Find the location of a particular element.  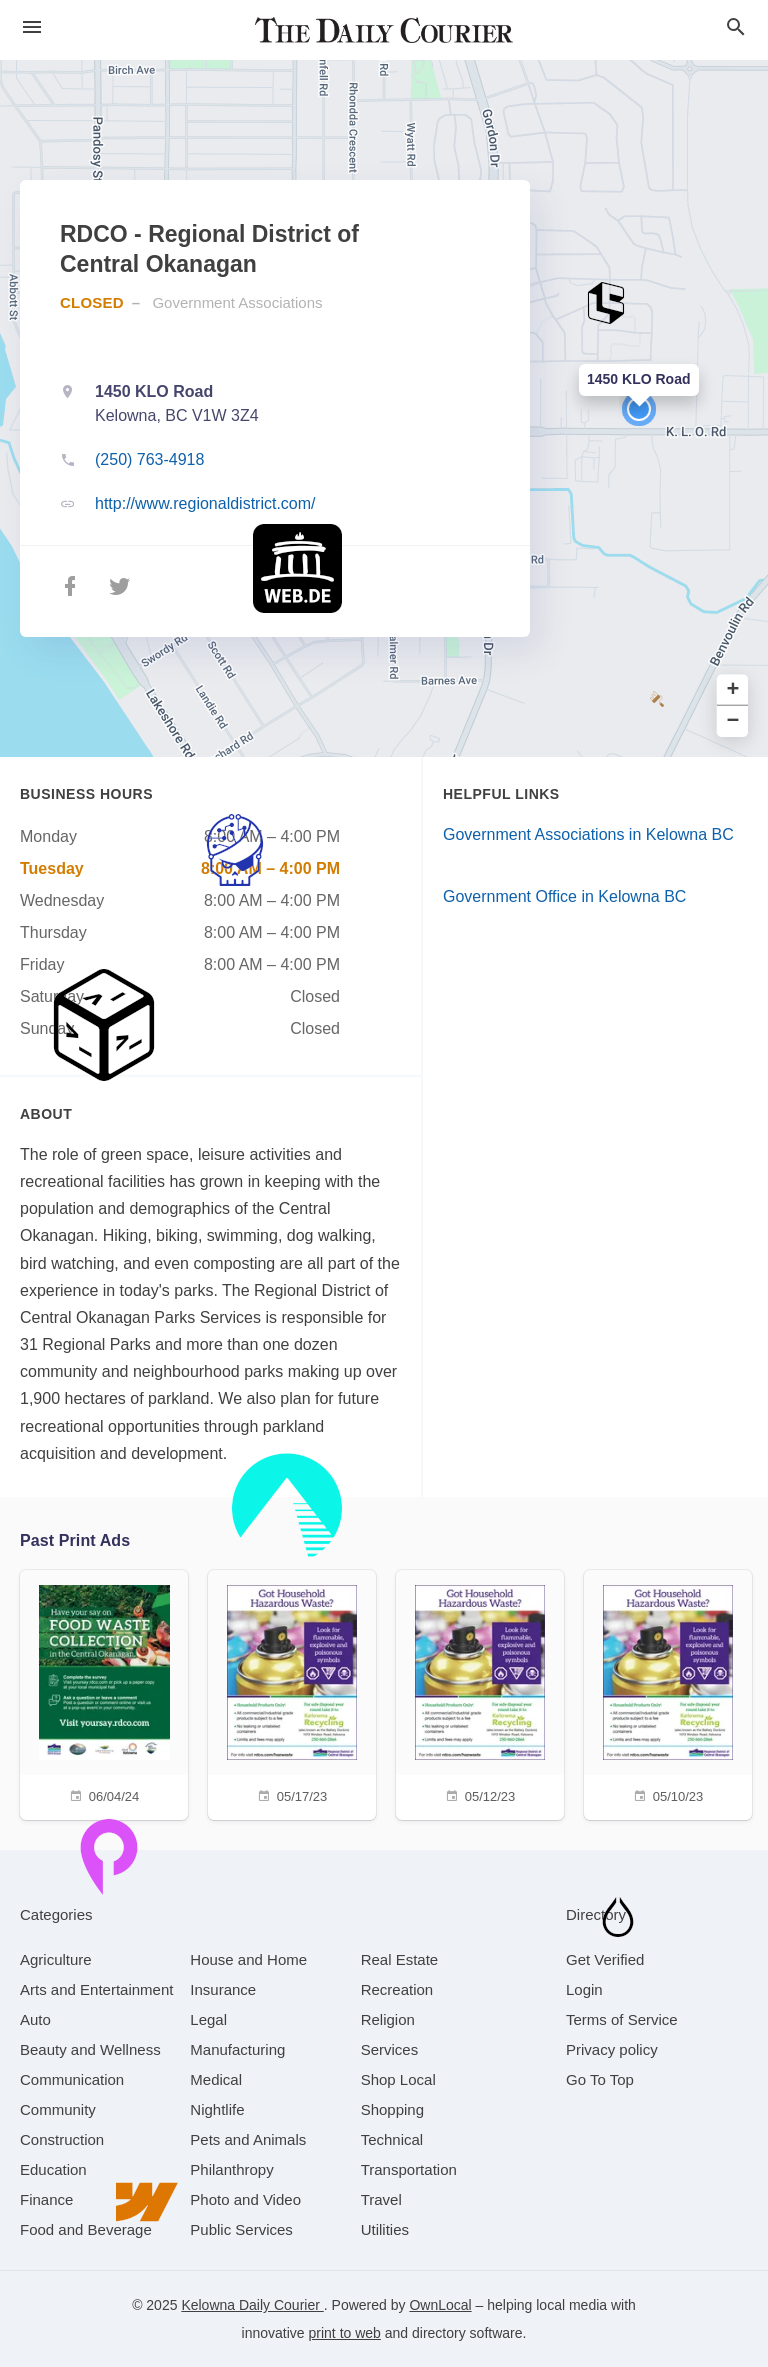

open web.de email service is located at coordinates (297, 568).